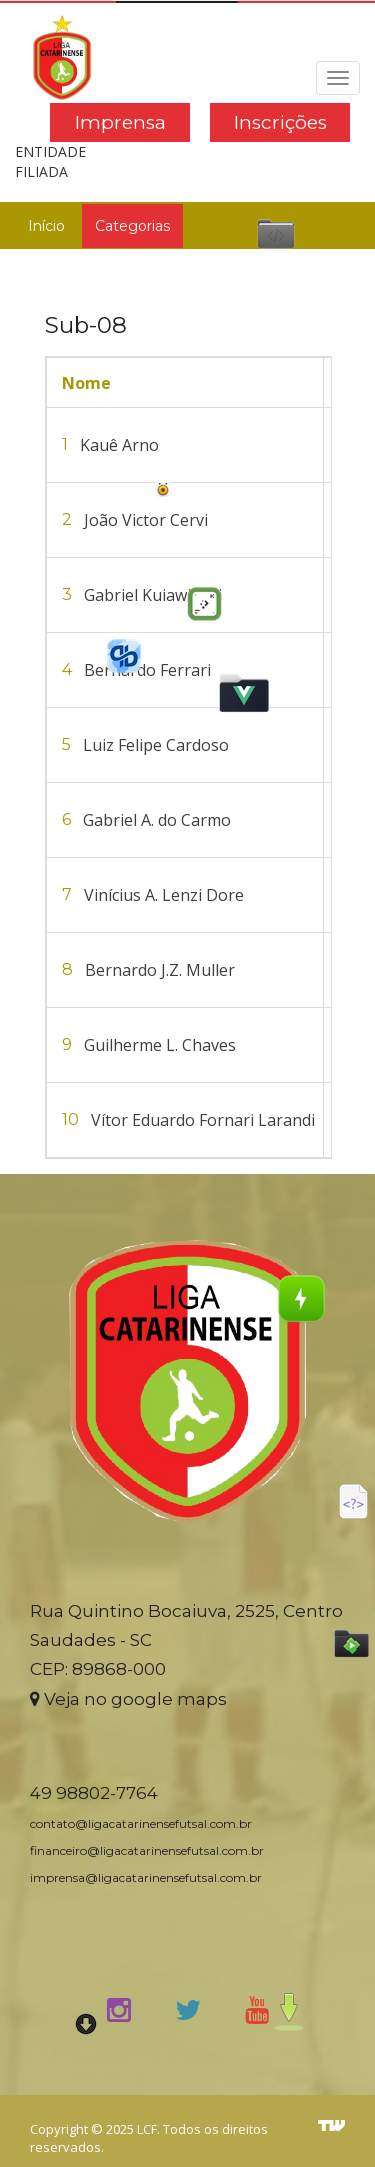 The width and height of the screenshot is (375, 2167). I want to click on open folder containing Emby media server files, so click(351, 1644).